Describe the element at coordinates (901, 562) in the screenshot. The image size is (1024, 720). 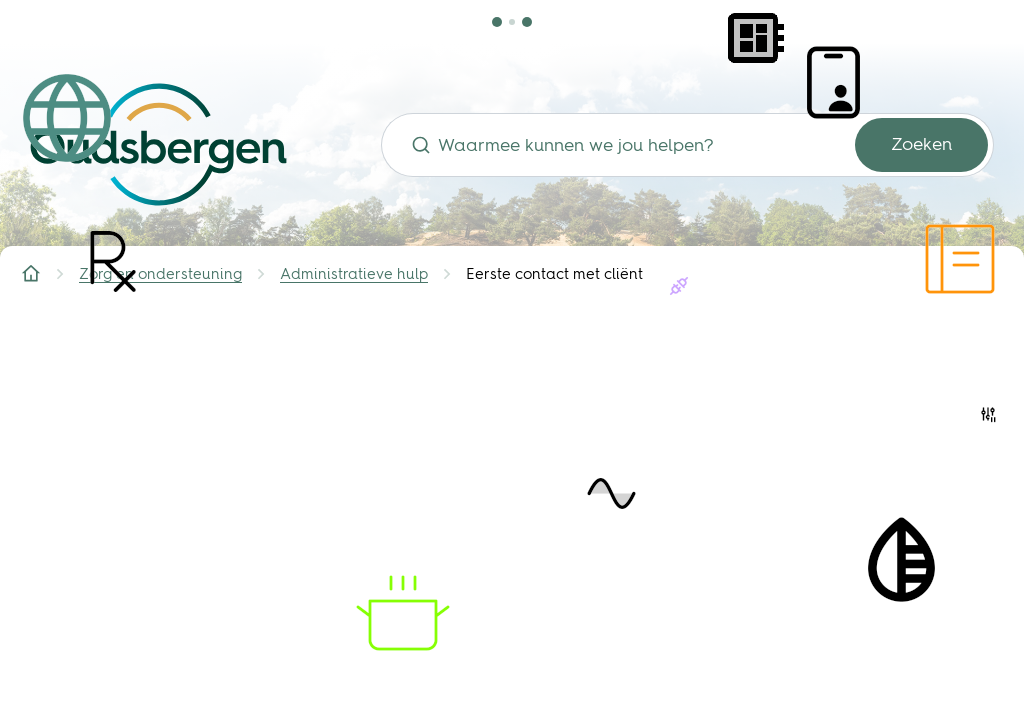
I see `adjust water or humidity level` at that location.